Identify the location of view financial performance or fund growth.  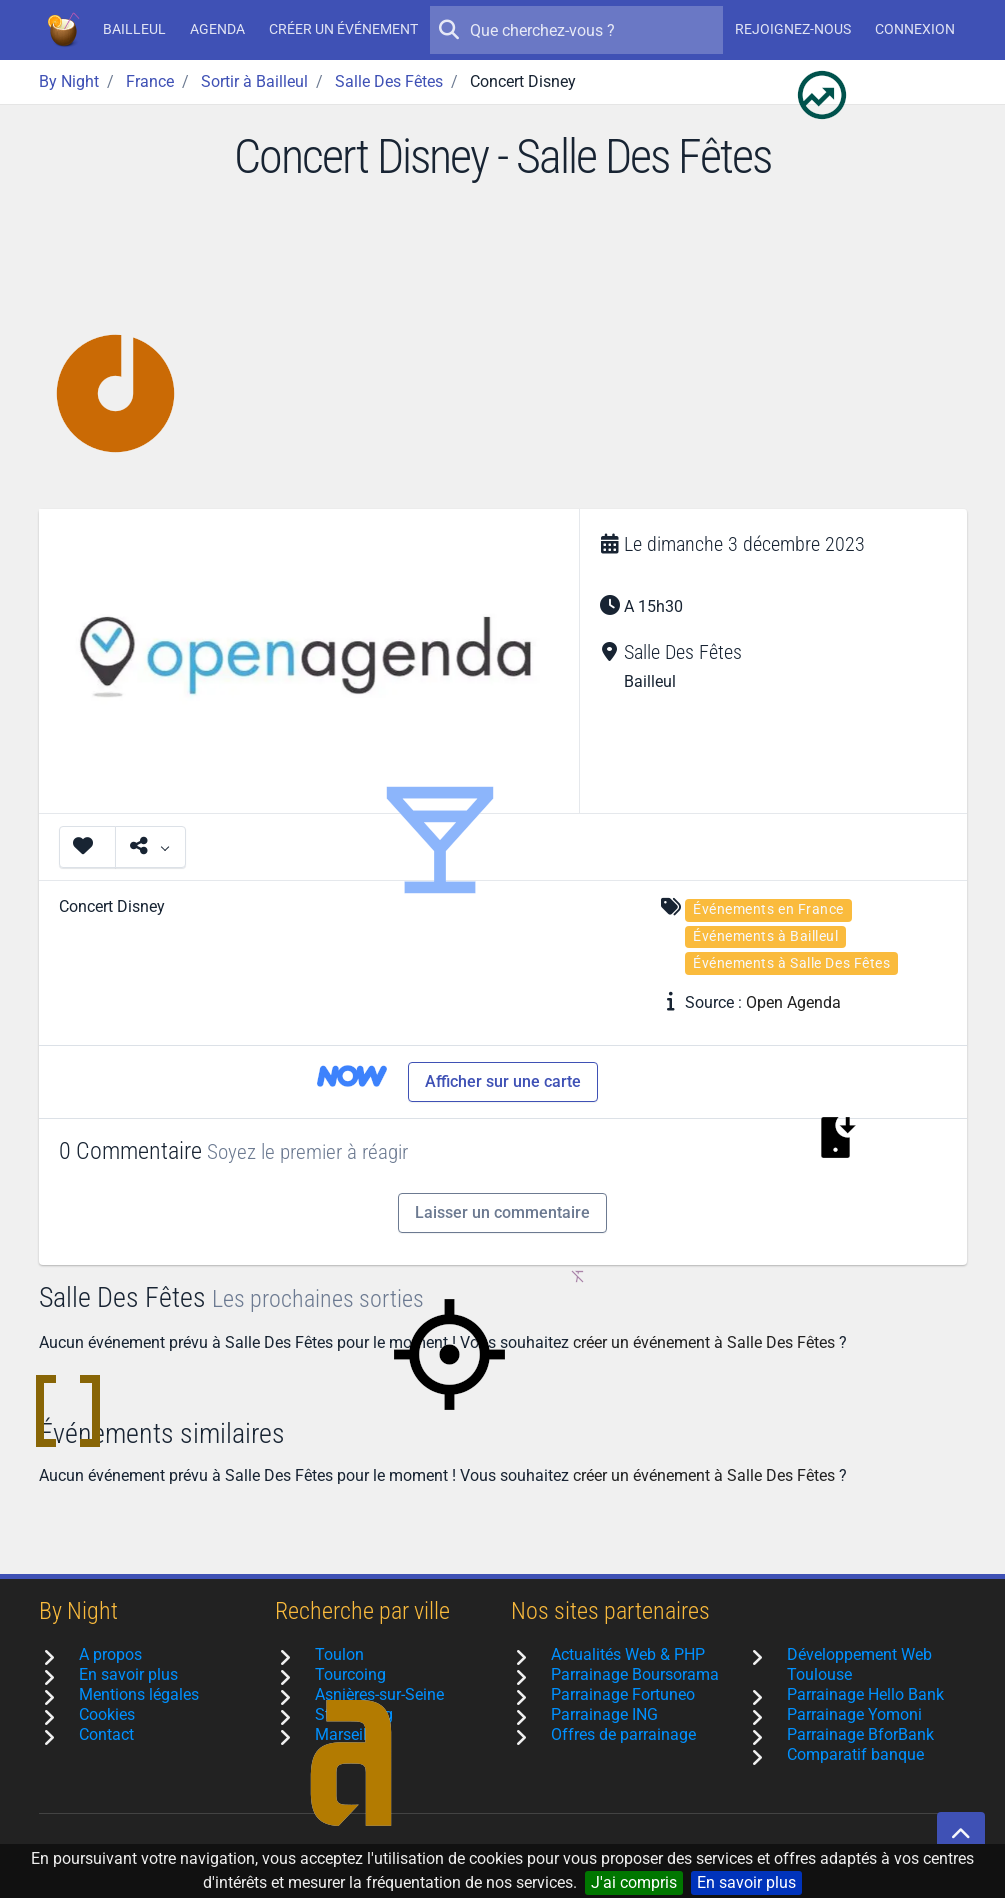
(822, 95).